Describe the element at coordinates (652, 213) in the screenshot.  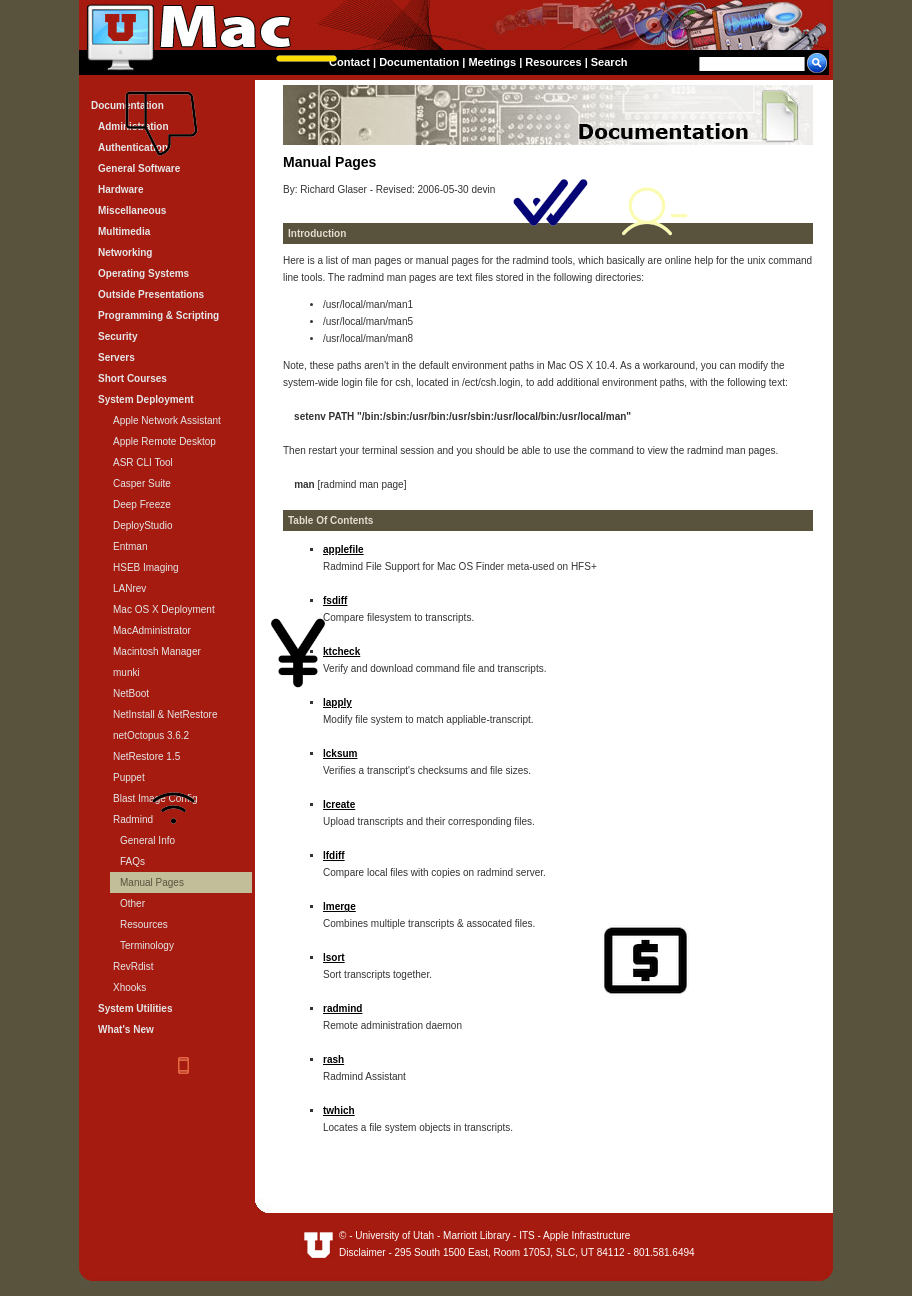
I see `remove a user or contact` at that location.